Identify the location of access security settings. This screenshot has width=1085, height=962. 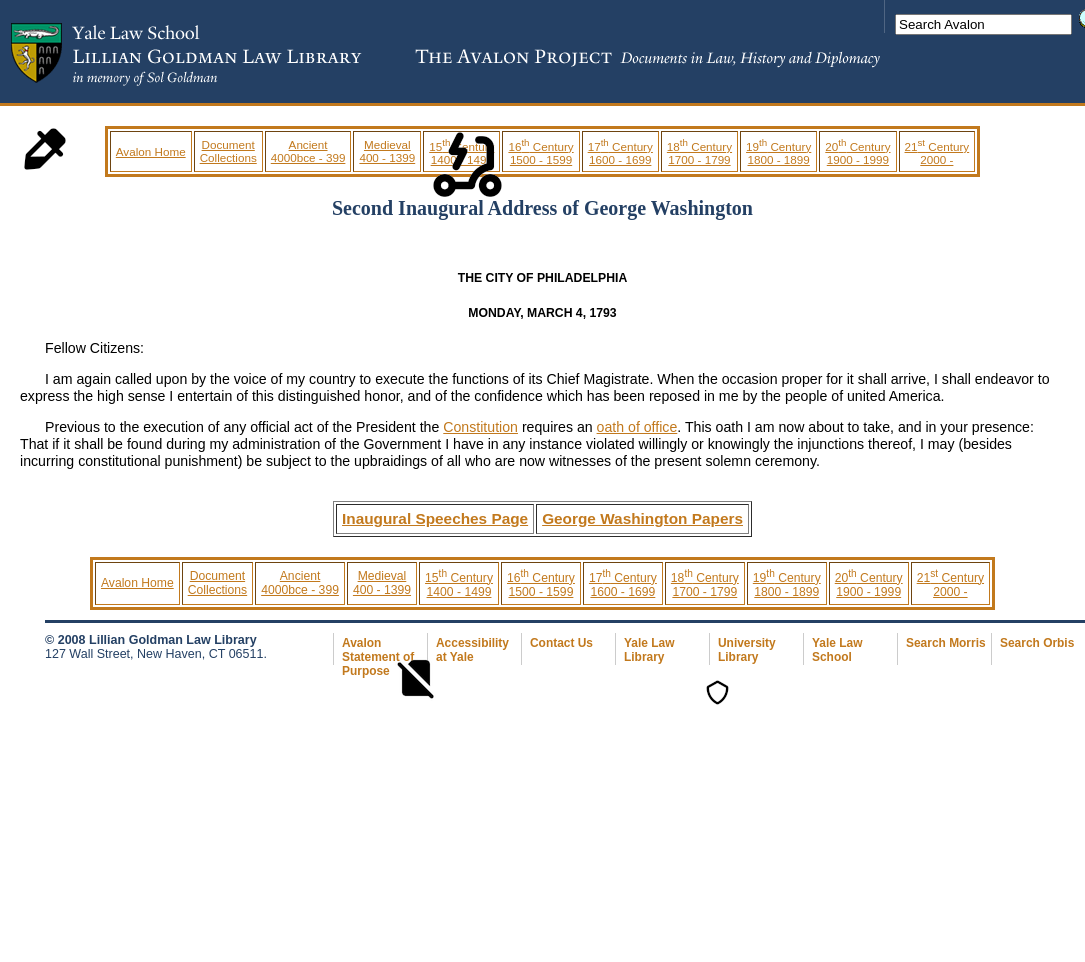
(717, 692).